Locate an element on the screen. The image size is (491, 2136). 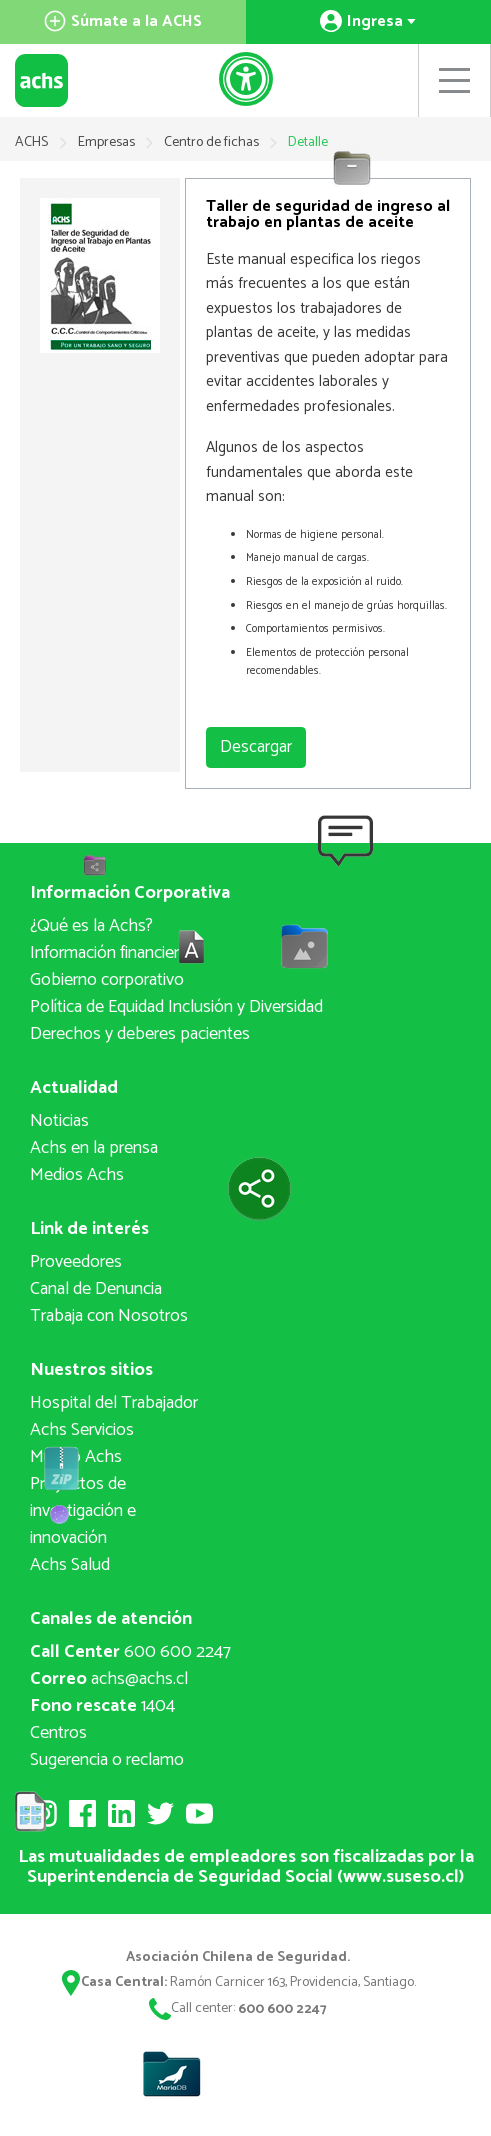
access network workgroup or shared resources is located at coordinates (59, 1514).